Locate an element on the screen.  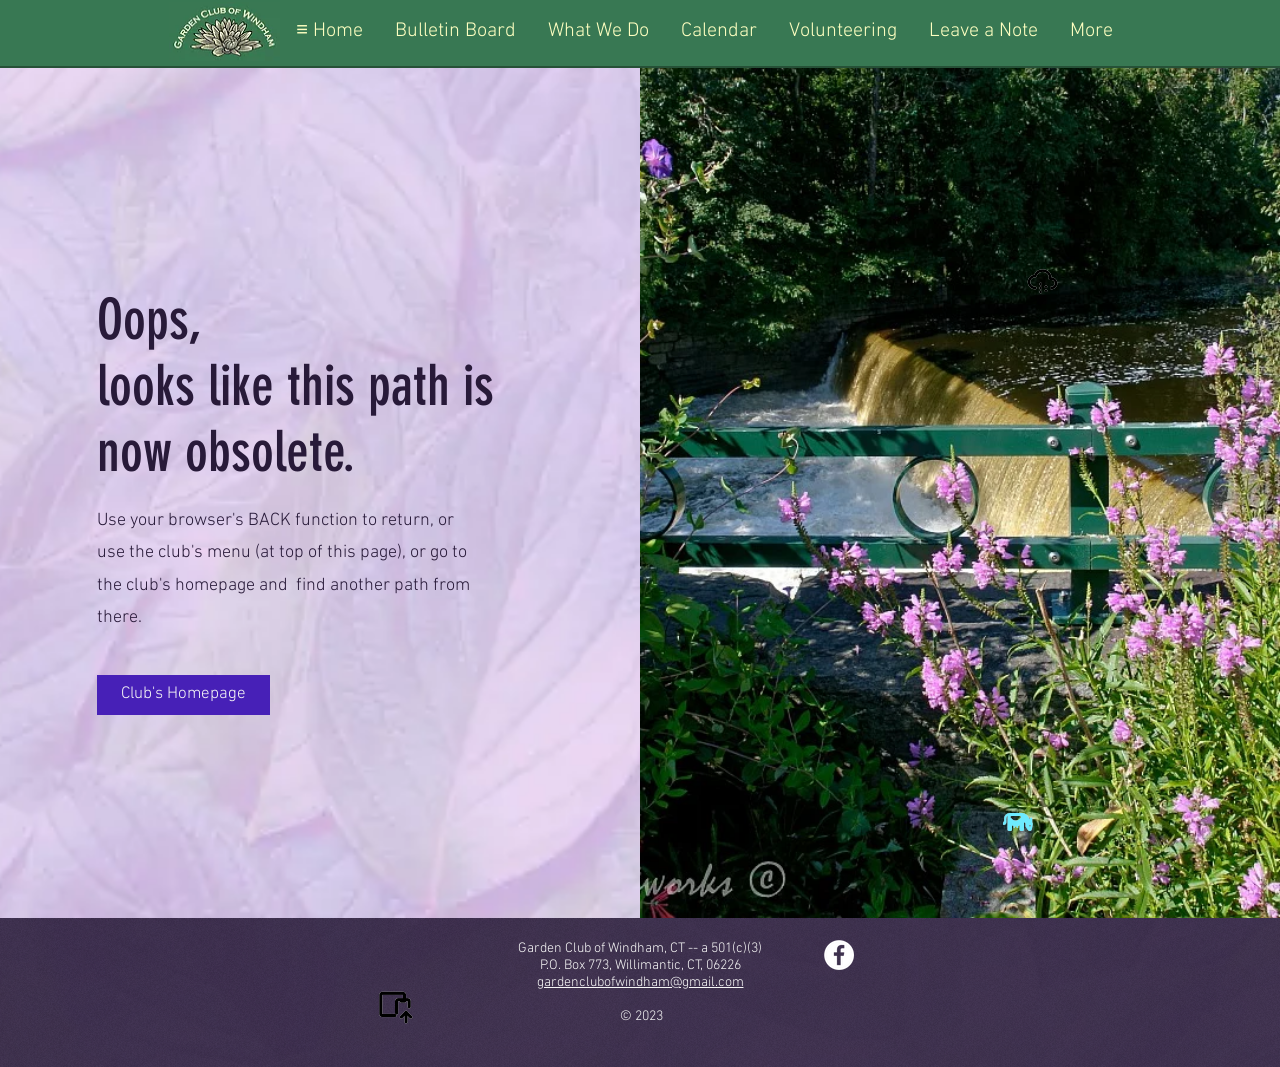
indicates snowy weather conditions is located at coordinates (1042, 280).